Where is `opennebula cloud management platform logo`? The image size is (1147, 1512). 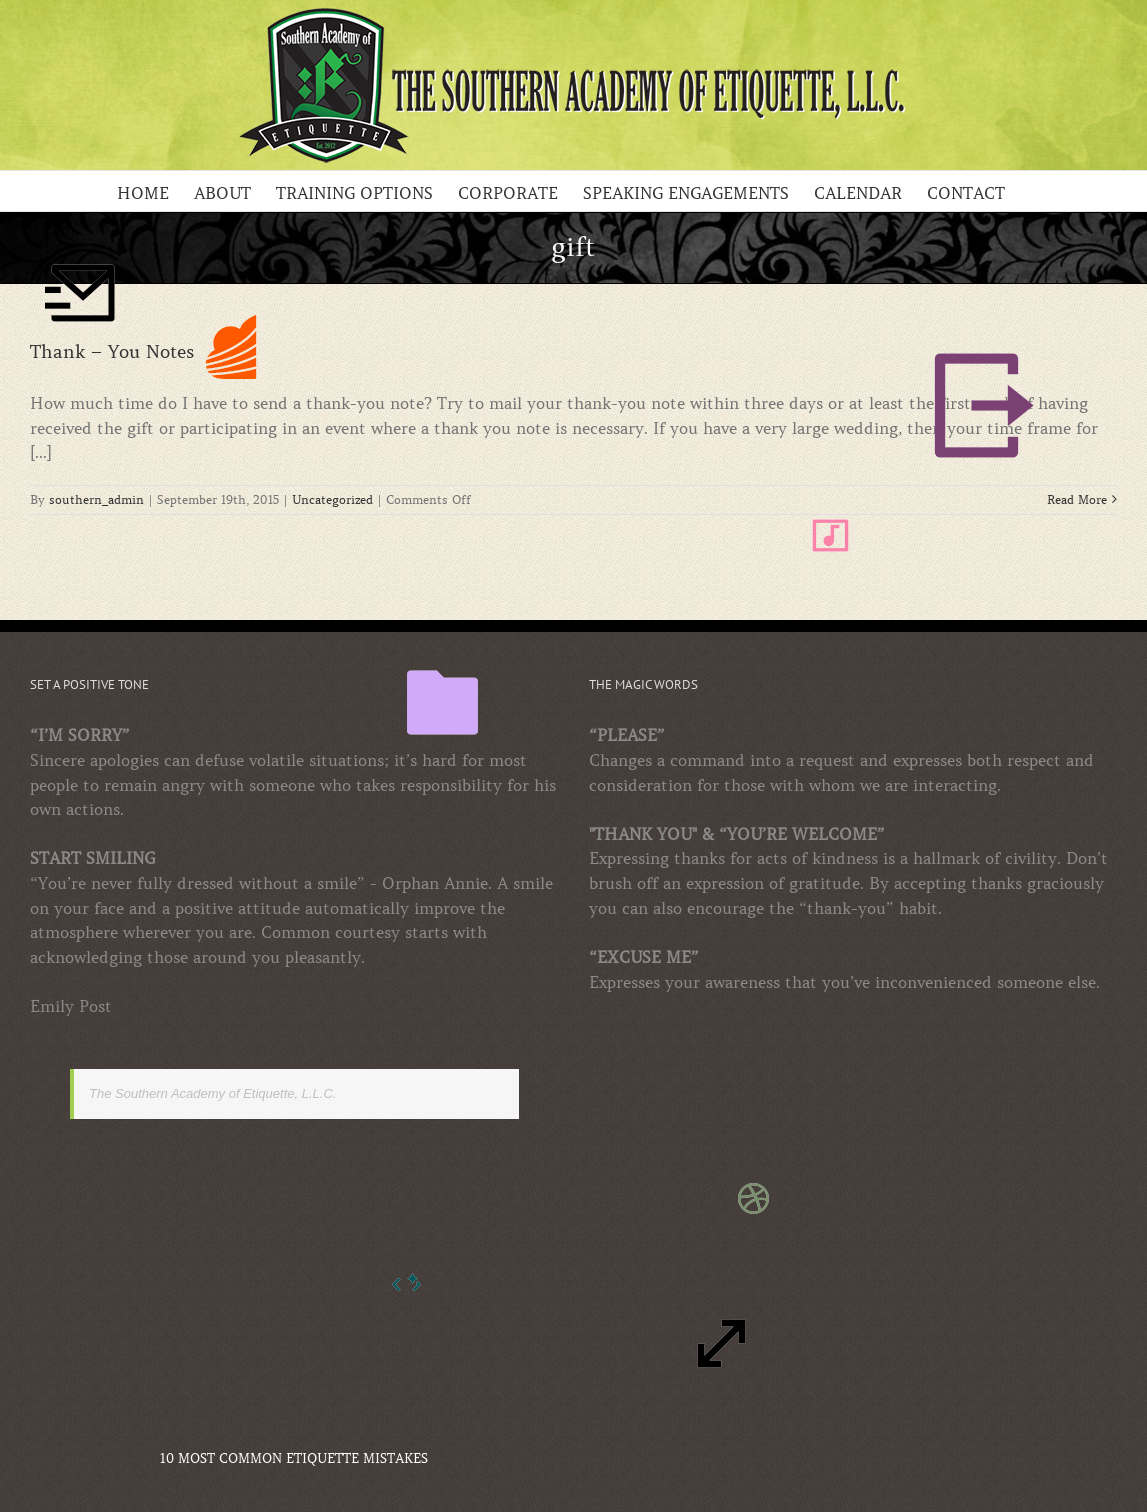 opennebula cloud management platform logo is located at coordinates (231, 347).